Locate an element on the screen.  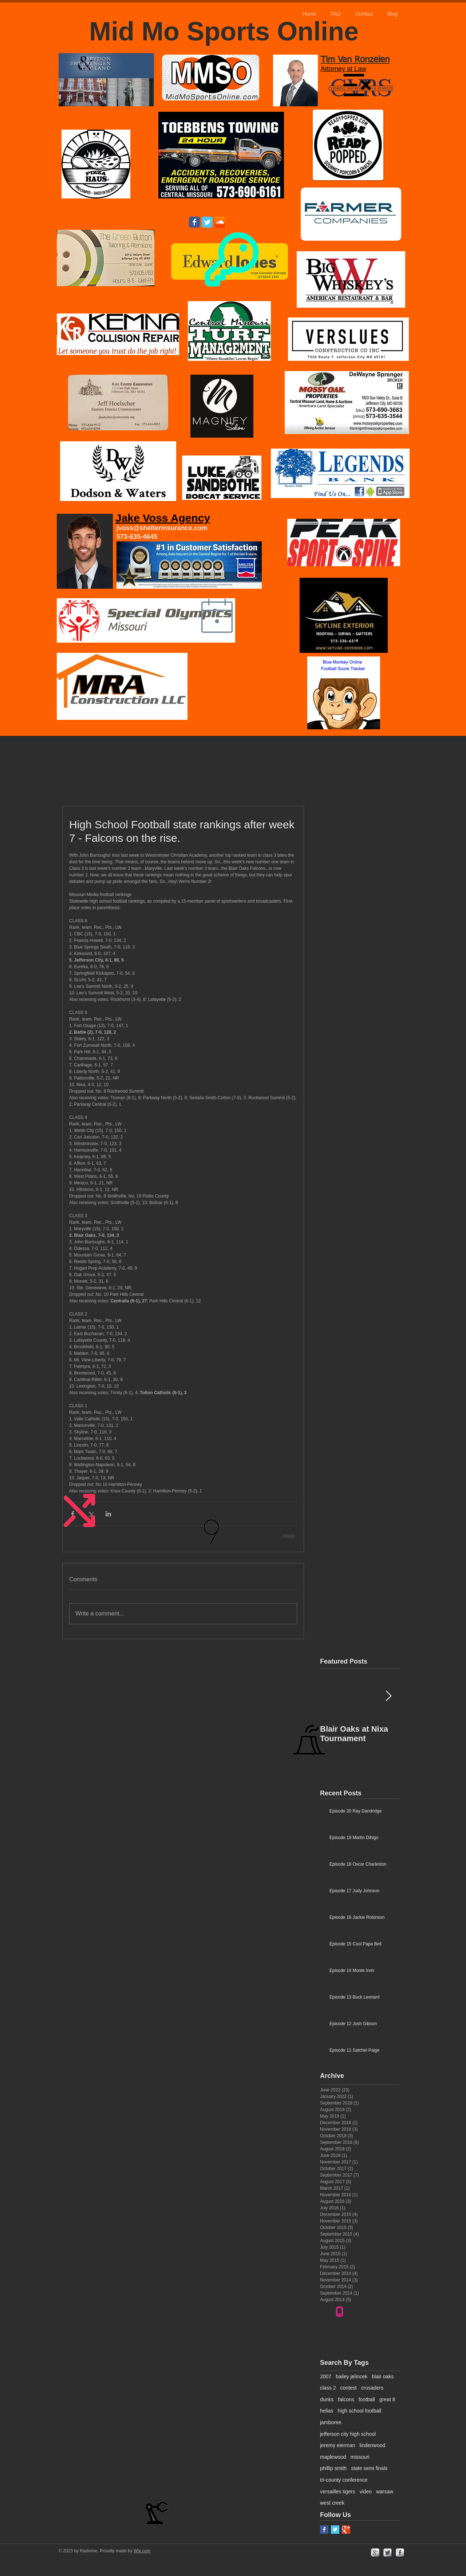
toggle between two states or options is located at coordinates (79, 1511).